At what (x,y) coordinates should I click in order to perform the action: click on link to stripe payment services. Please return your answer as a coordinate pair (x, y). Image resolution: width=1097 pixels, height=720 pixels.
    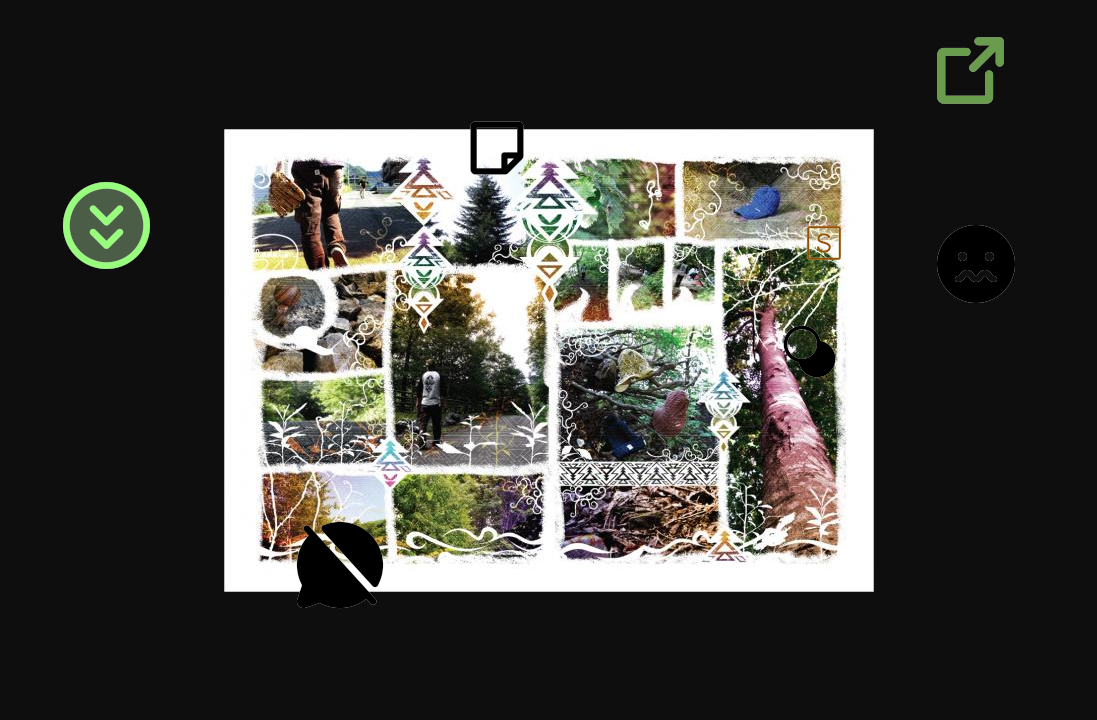
    Looking at the image, I should click on (824, 243).